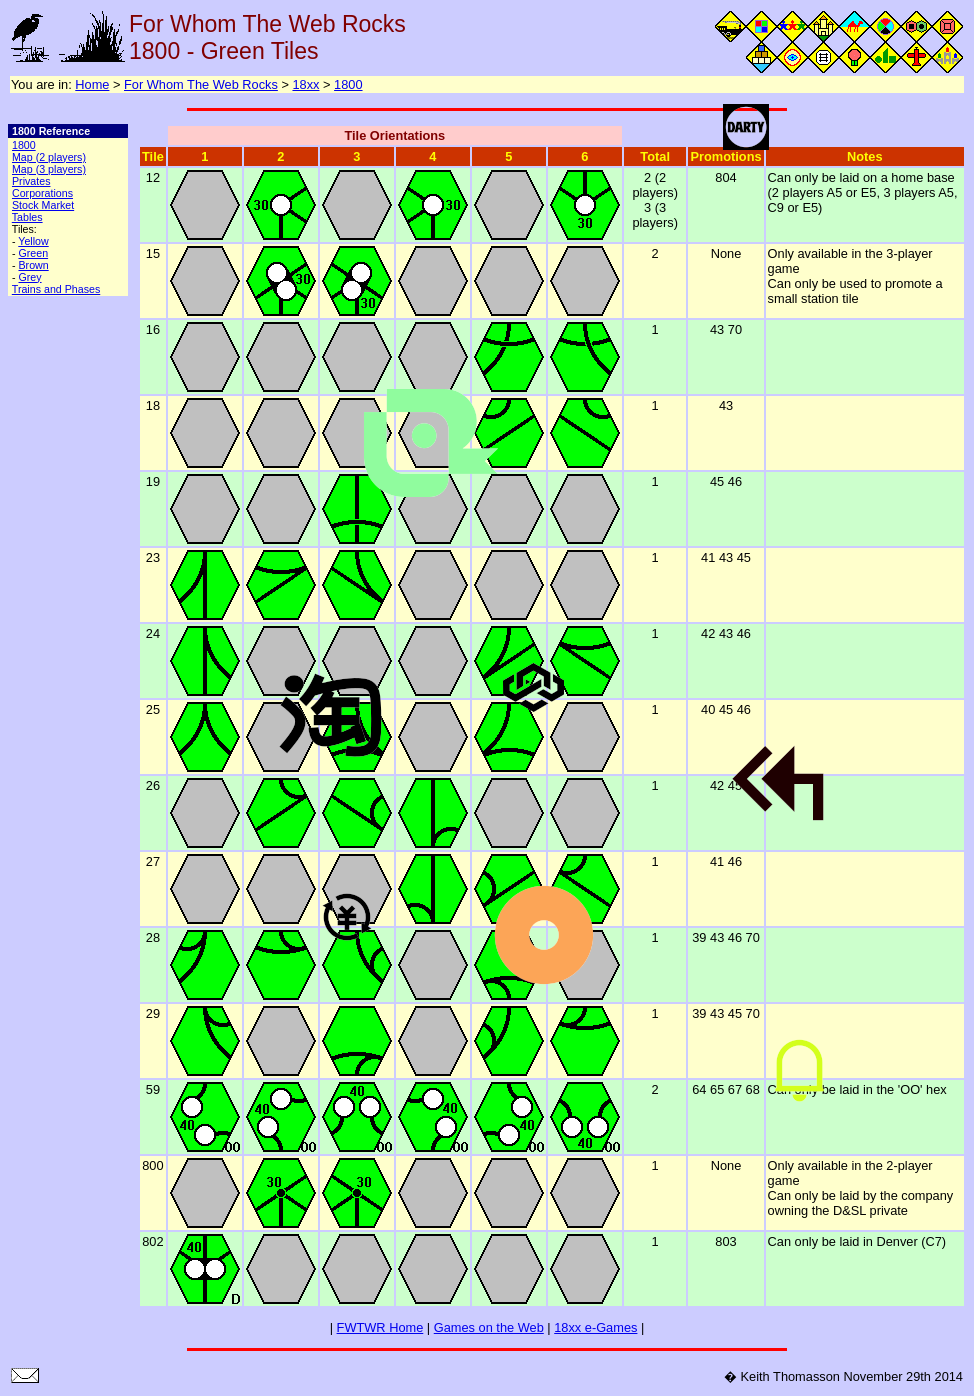 This screenshot has width=974, height=1396. Describe the element at coordinates (746, 127) in the screenshot. I see `Darty retail store app or website` at that location.